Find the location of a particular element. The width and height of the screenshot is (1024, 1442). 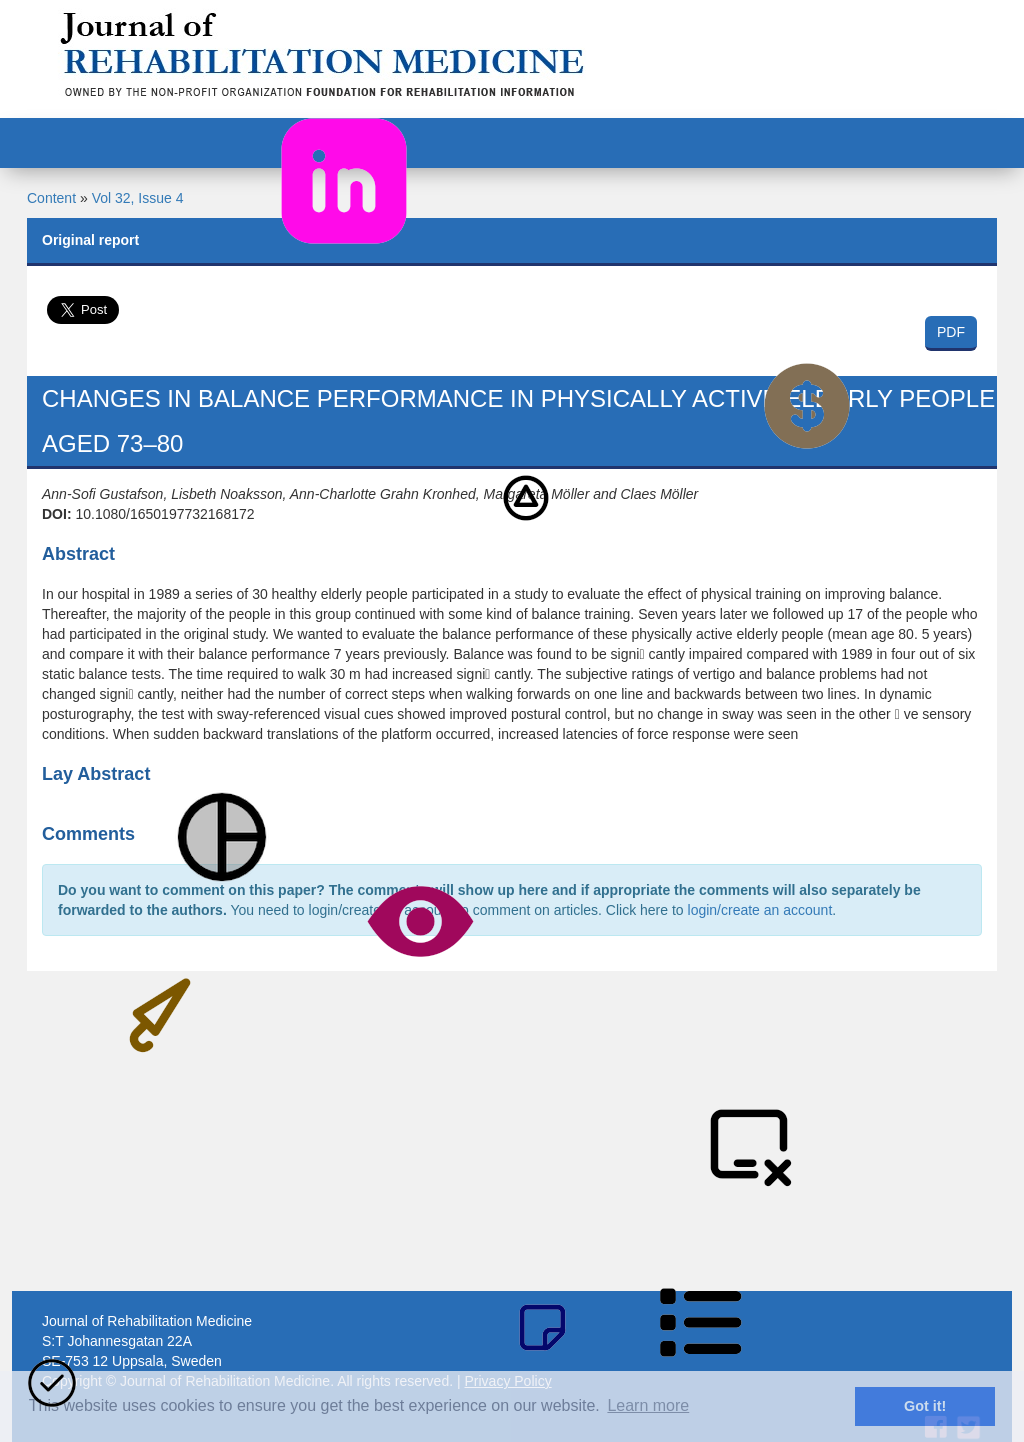

playstation triangle button symbol is located at coordinates (526, 498).